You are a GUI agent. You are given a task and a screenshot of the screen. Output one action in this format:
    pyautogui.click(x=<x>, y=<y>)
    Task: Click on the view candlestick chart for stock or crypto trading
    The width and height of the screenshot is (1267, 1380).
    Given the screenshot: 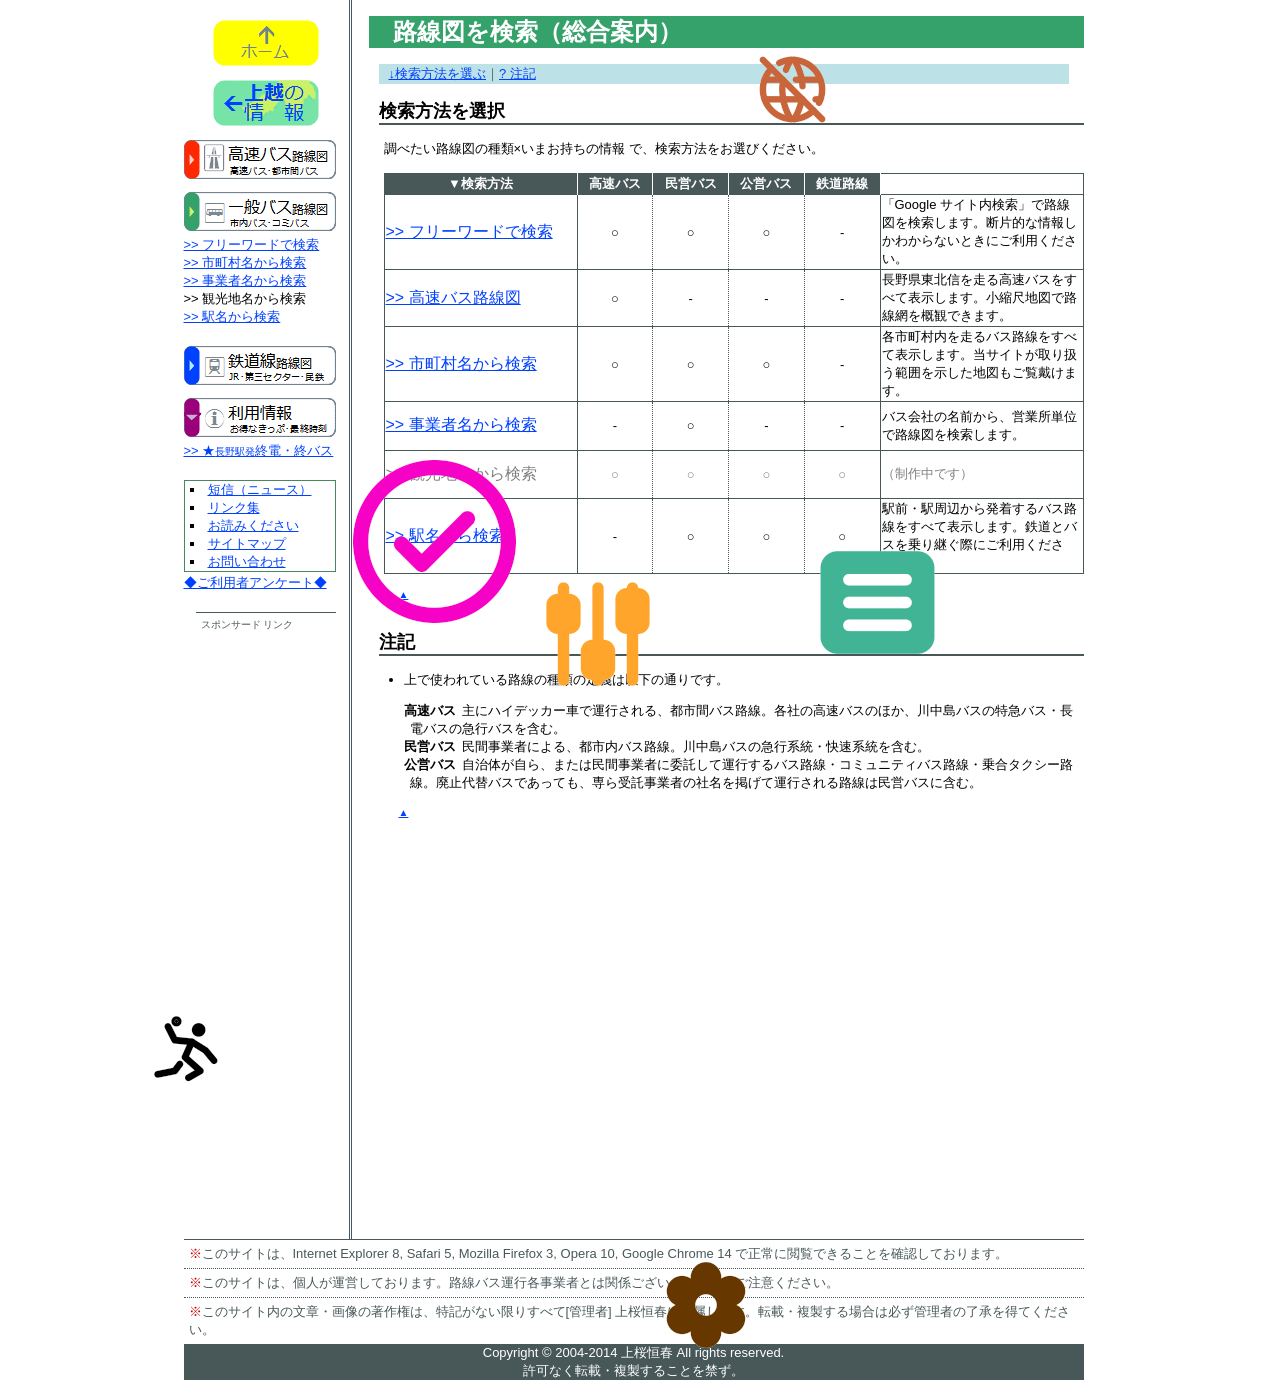 What is the action you would take?
    pyautogui.click(x=598, y=634)
    